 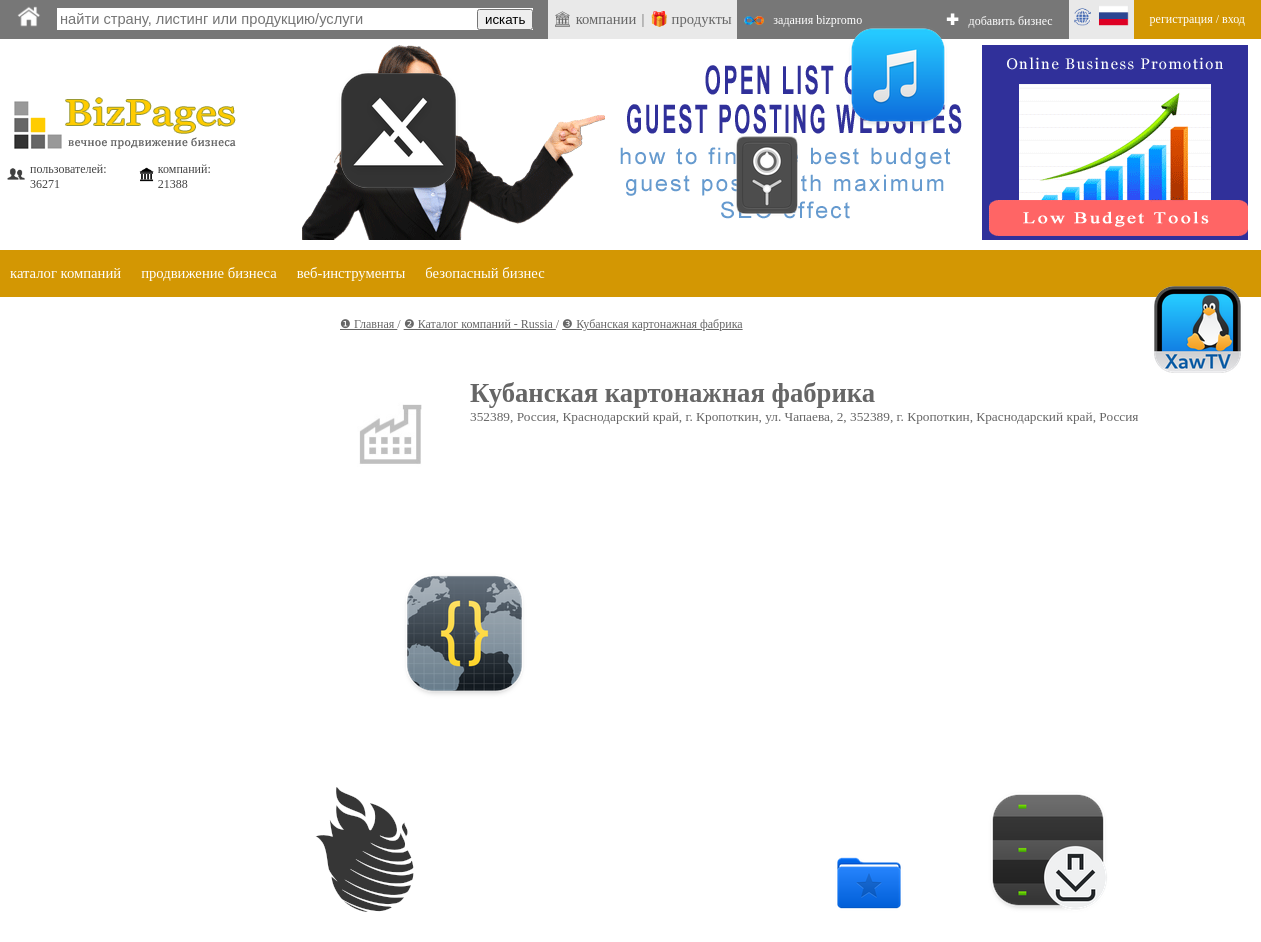 What do you see at coordinates (1197, 329) in the screenshot?
I see `launch xawtv television viewer application` at bounding box center [1197, 329].